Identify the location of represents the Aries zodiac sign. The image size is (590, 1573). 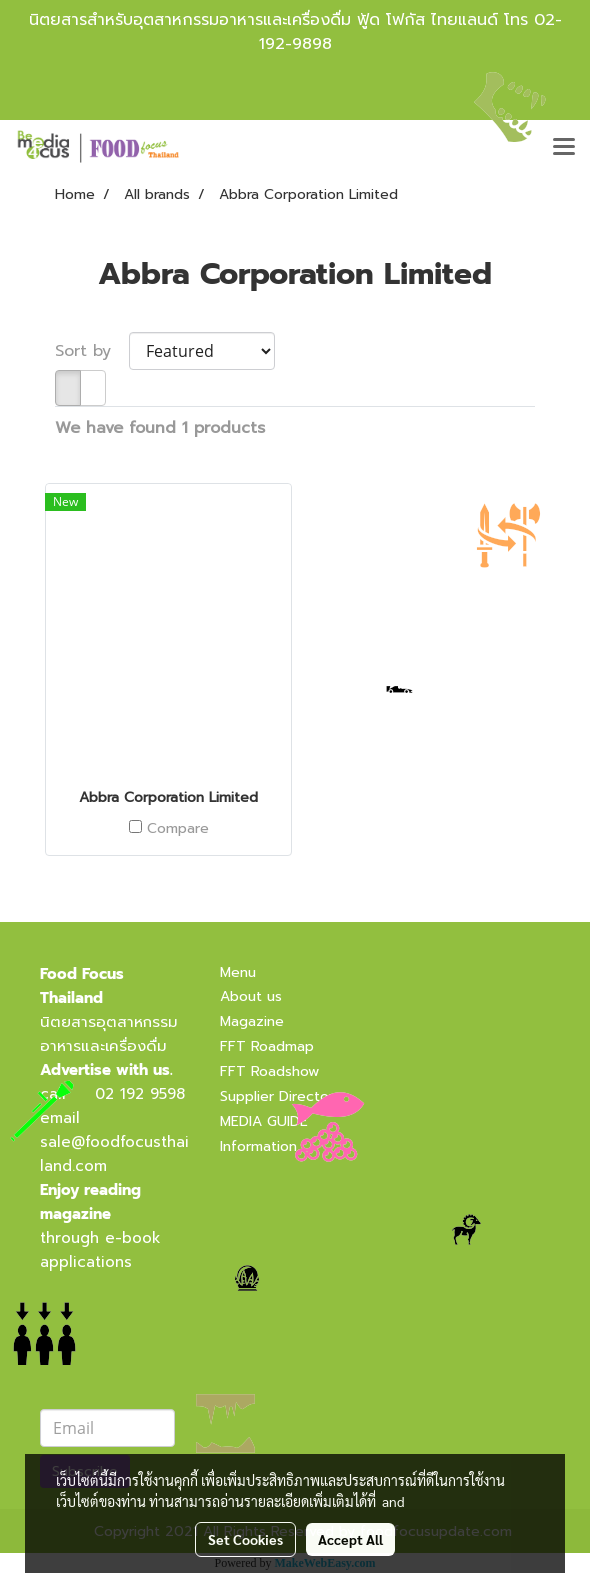
(466, 1229).